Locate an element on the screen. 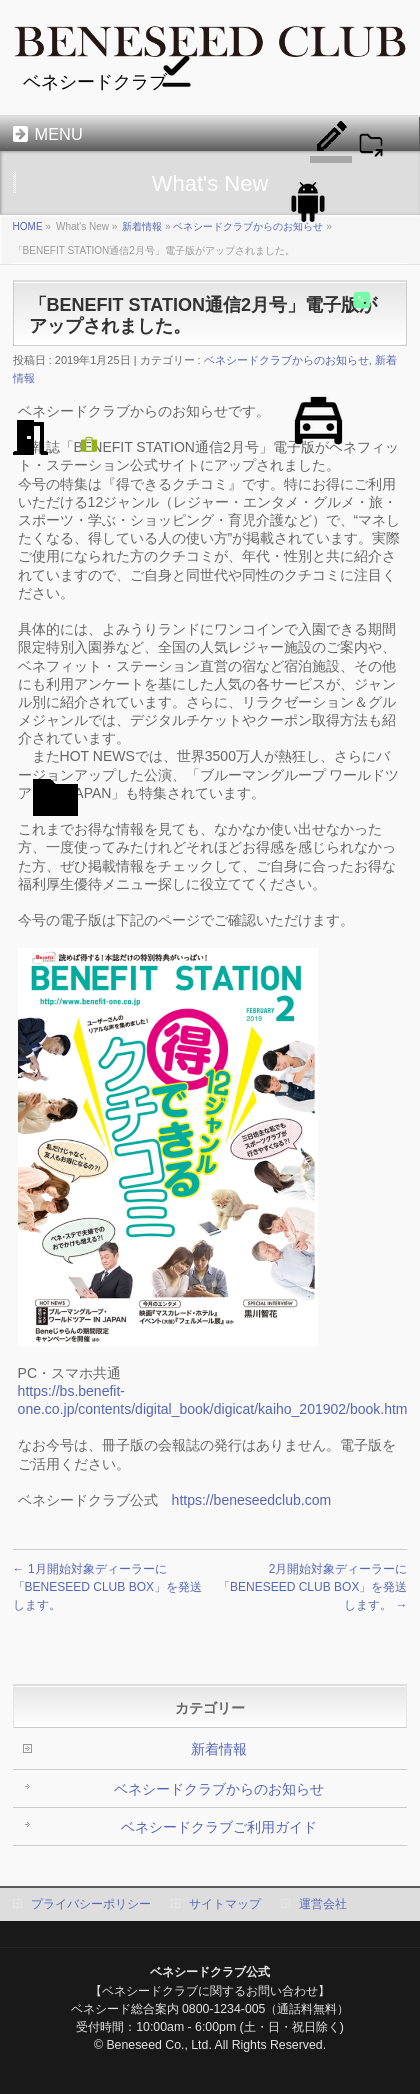 The image size is (420, 2094). roll dice or generate random number is located at coordinates (362, 300).